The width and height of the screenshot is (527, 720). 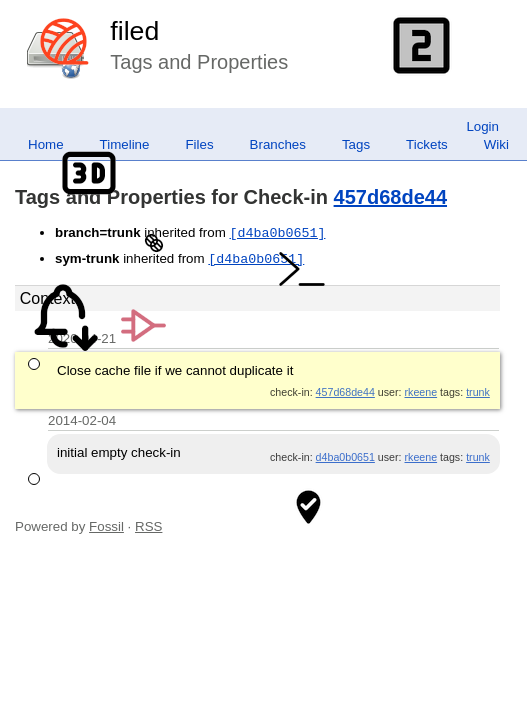 I want to click on access knitting or crafting projects, so click(x=63, y=41).